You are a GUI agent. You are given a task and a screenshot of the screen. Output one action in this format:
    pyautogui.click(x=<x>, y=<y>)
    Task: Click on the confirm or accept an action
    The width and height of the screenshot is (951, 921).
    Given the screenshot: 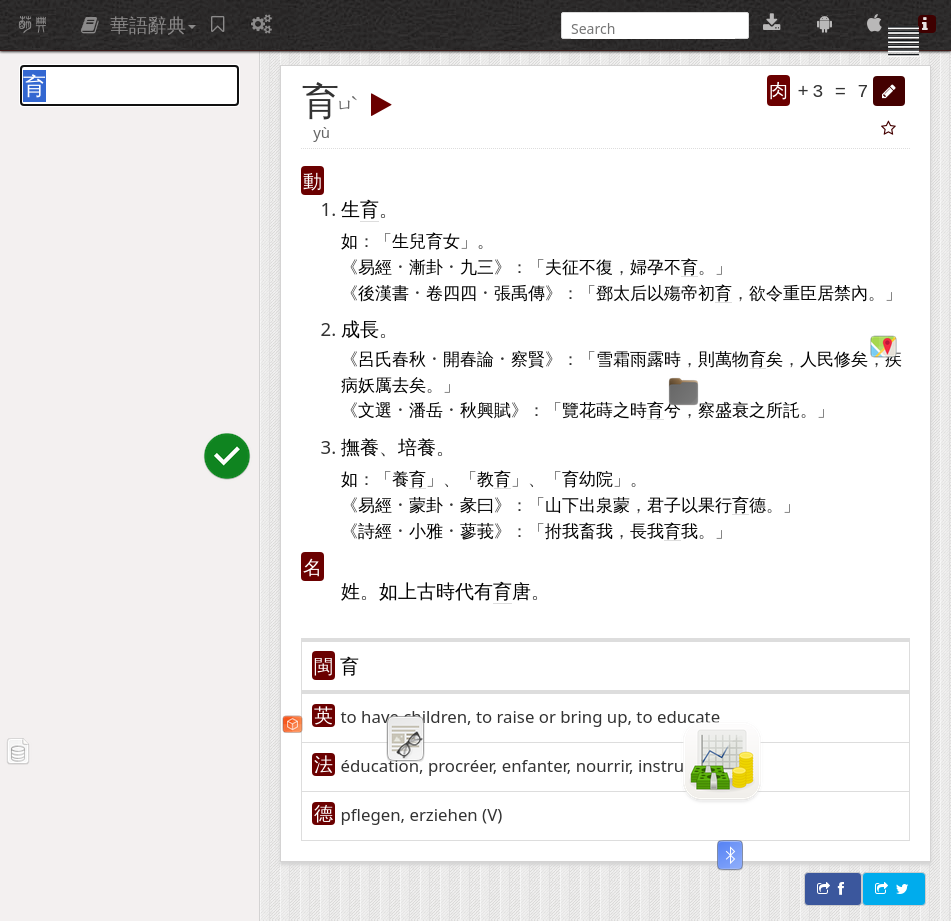 What is the action you would take?
    pyautogui.click(x=227, y=456)
    